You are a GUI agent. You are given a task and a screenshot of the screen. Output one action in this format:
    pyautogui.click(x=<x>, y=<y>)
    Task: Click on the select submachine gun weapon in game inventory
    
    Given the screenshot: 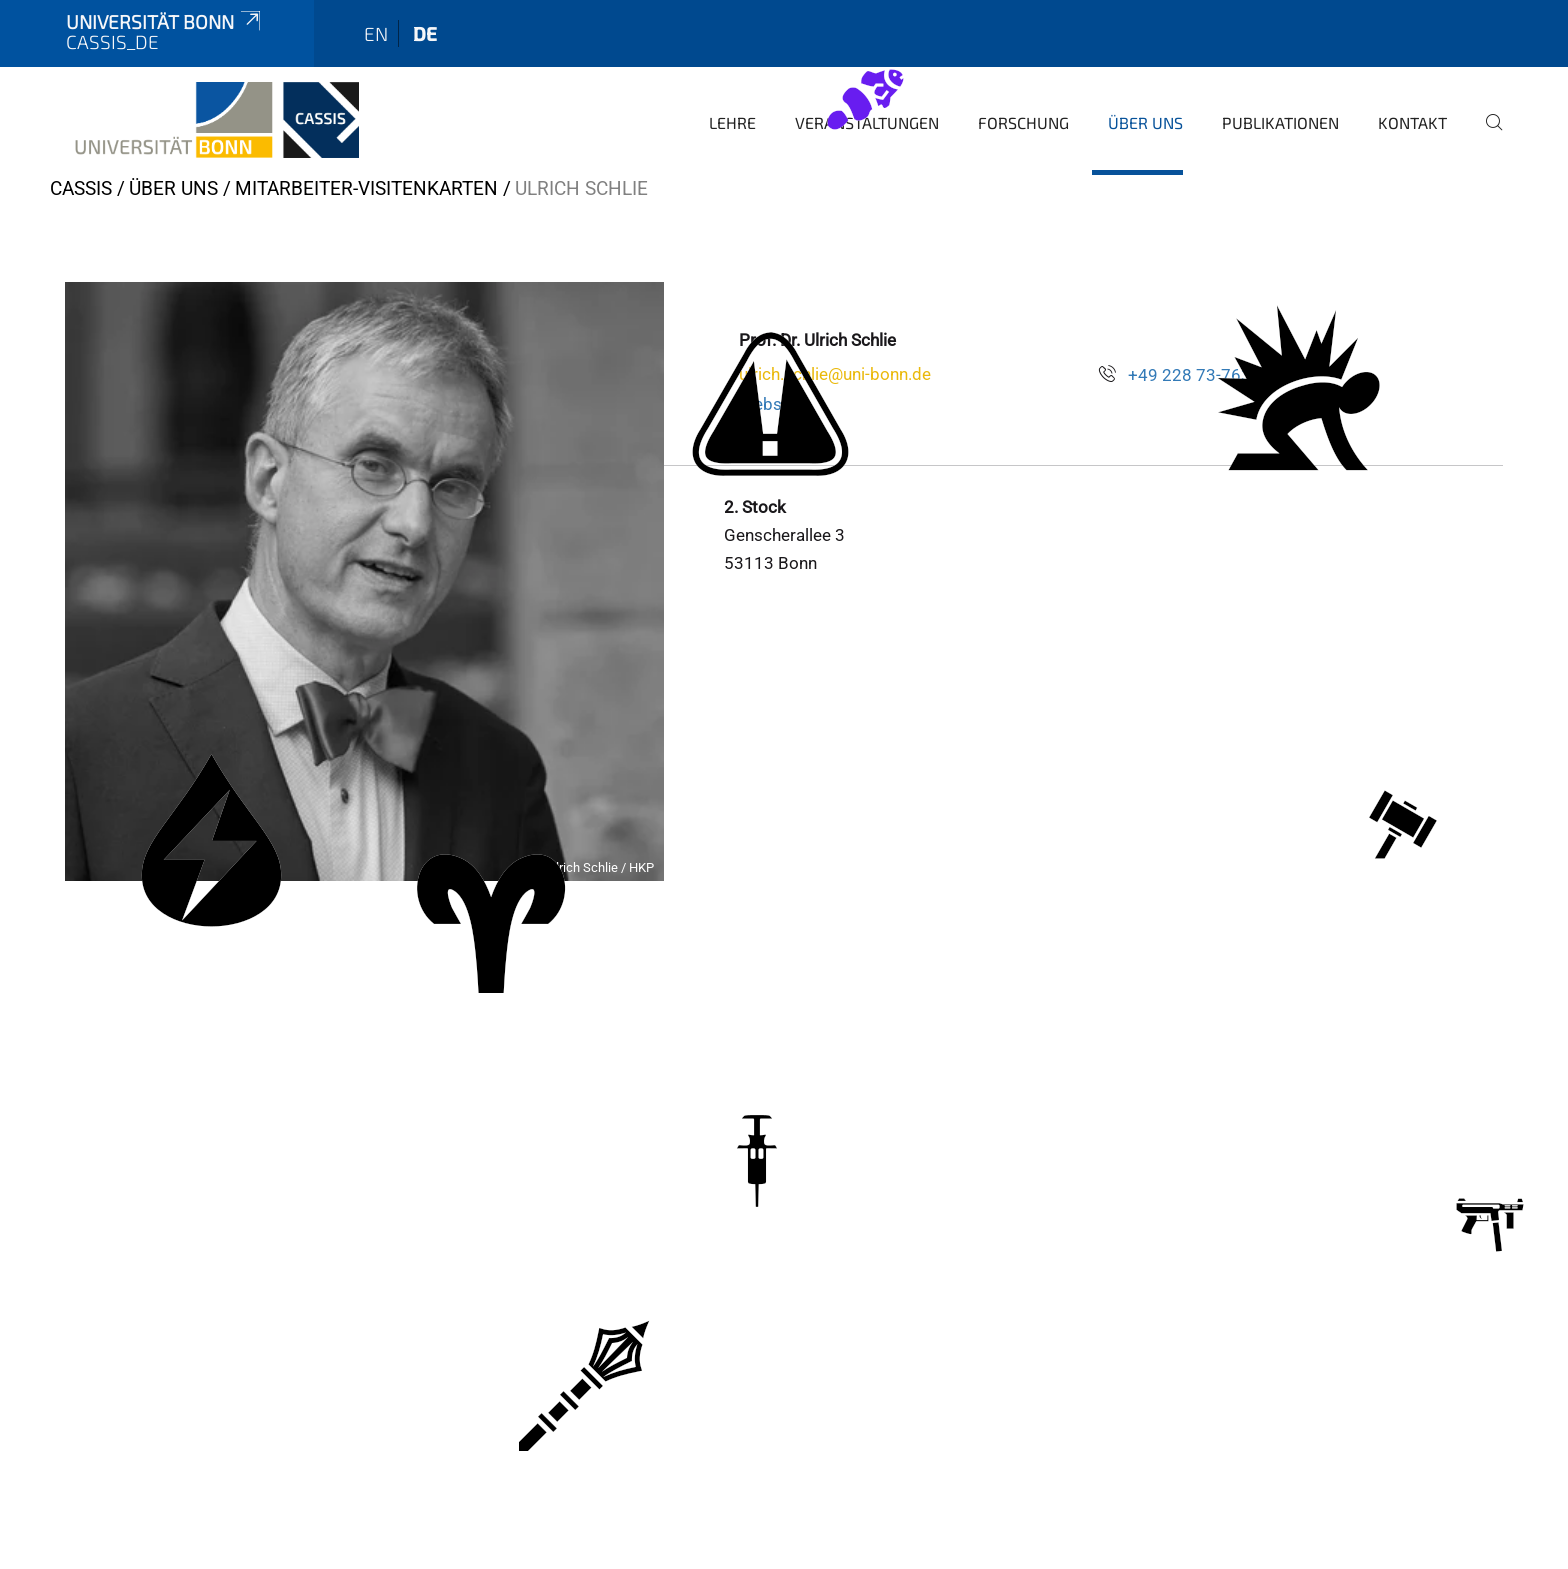 What is the action you would take?
    pyautogui.click(x=1490, y=1225)
    